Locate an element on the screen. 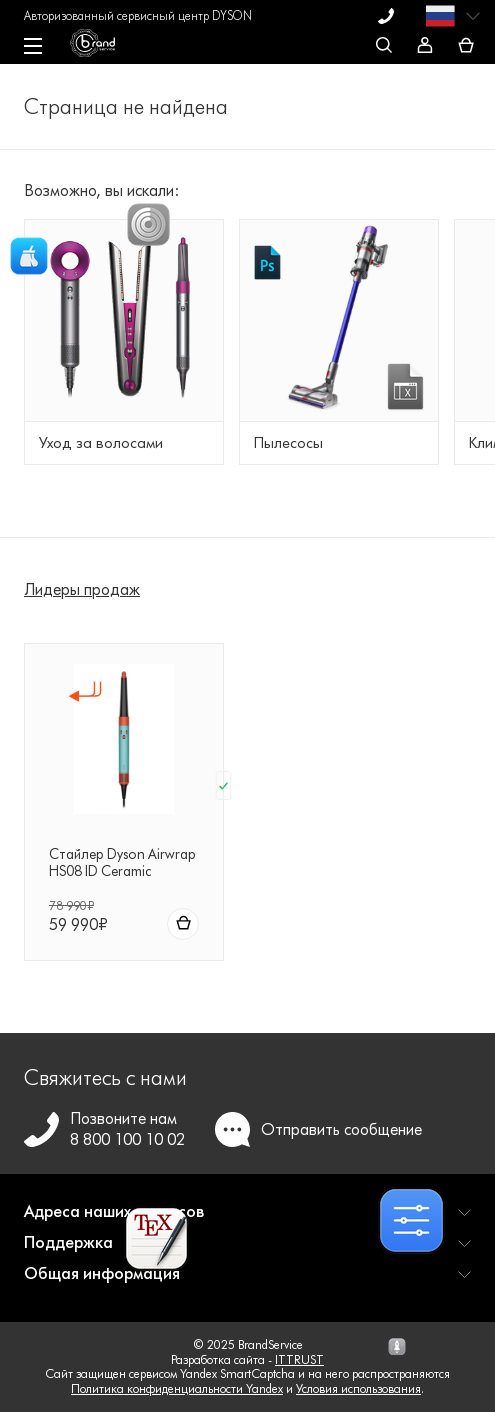  reply to all recipients of an email is located at coordinates (84, 691).